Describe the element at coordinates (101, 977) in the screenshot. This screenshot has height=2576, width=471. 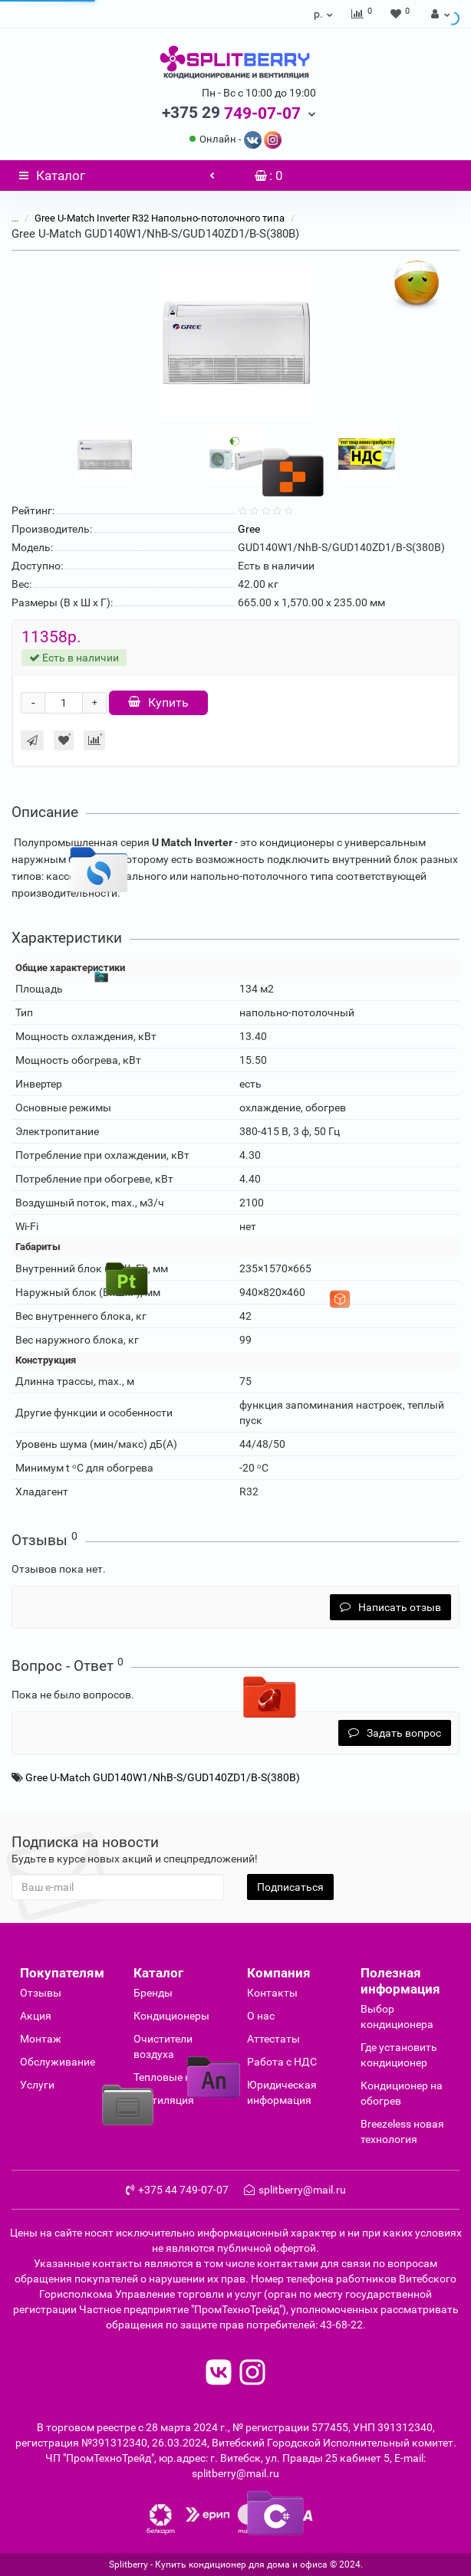
I see `open 3D Coat project files folder` at that location.